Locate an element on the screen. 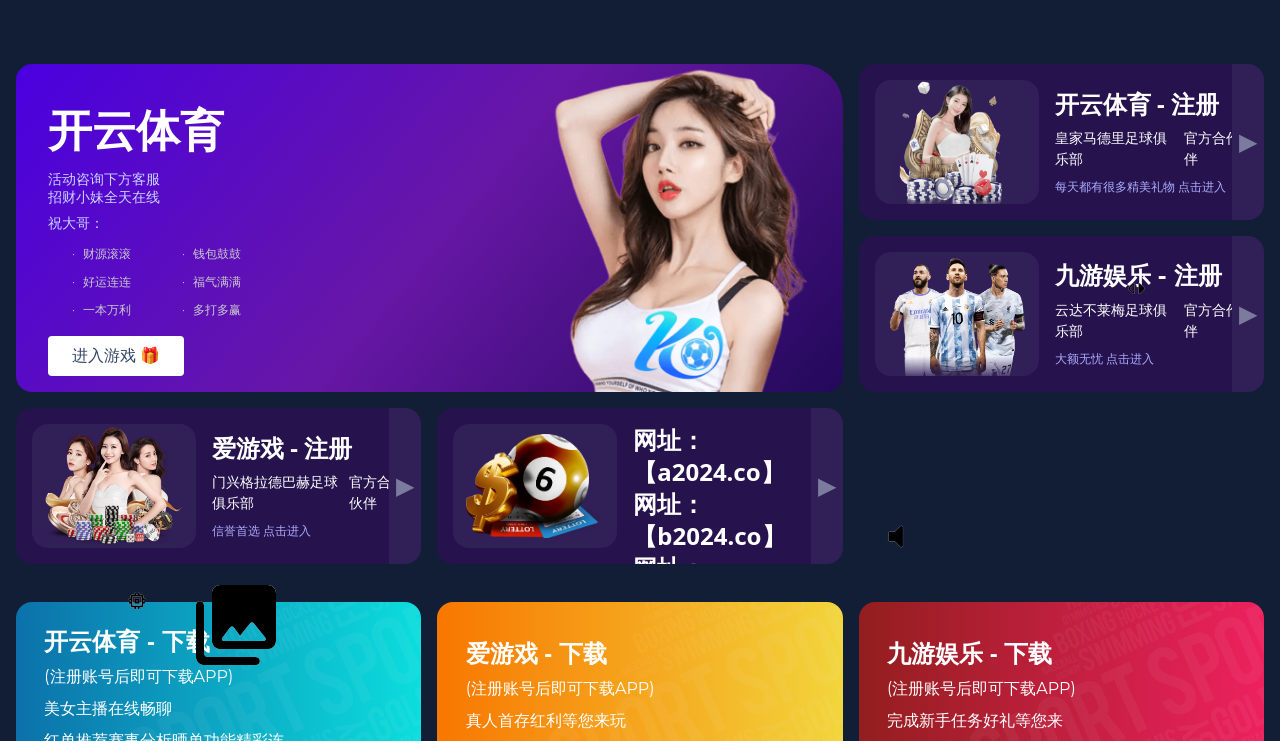 The width and height of the screenshot is (1280, 741). mute or unmute audio is located at coordinates (896, 536).